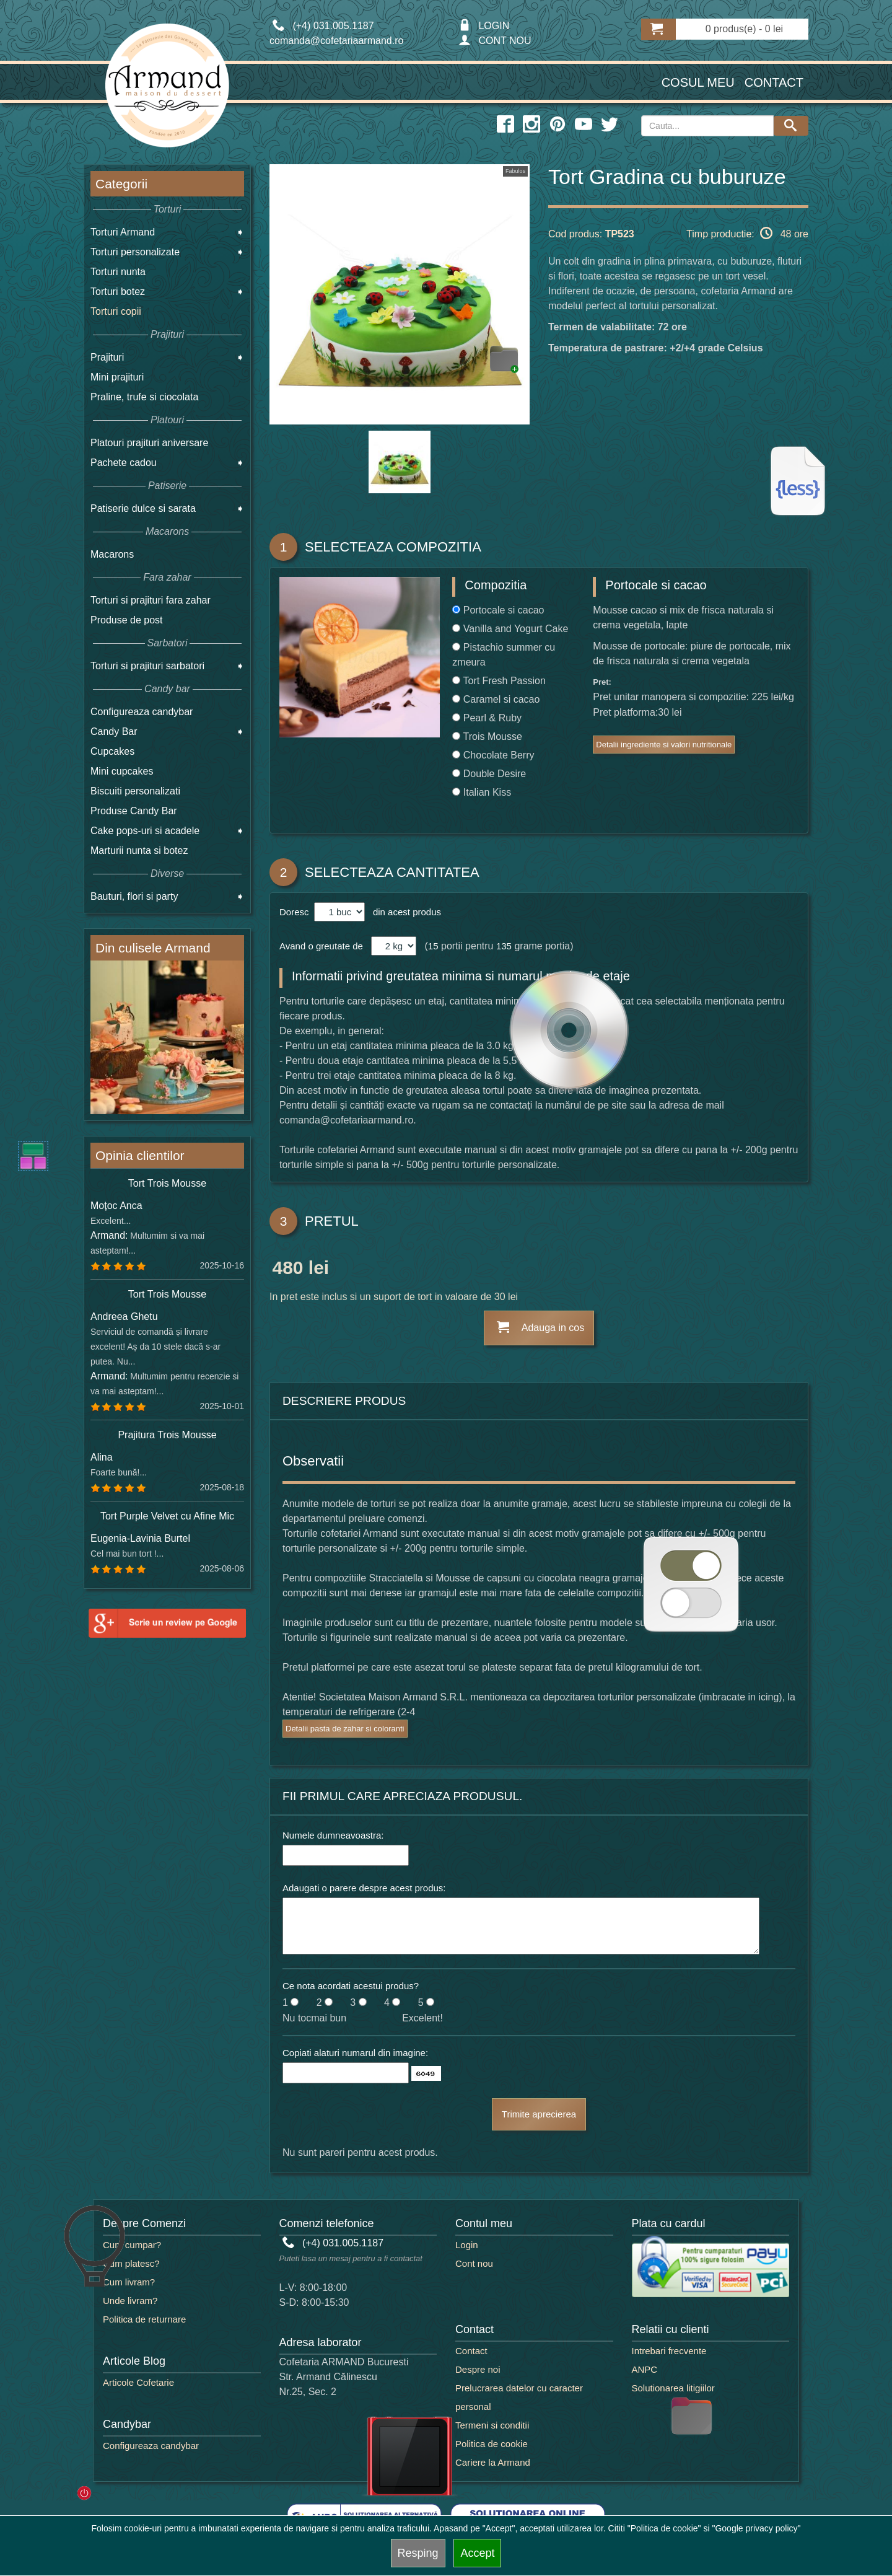 This screenshot has width=892, height=2576. Describe the element at coordinates (33, 1156) in the screenshot. I see `select all items in the current view` at that location.